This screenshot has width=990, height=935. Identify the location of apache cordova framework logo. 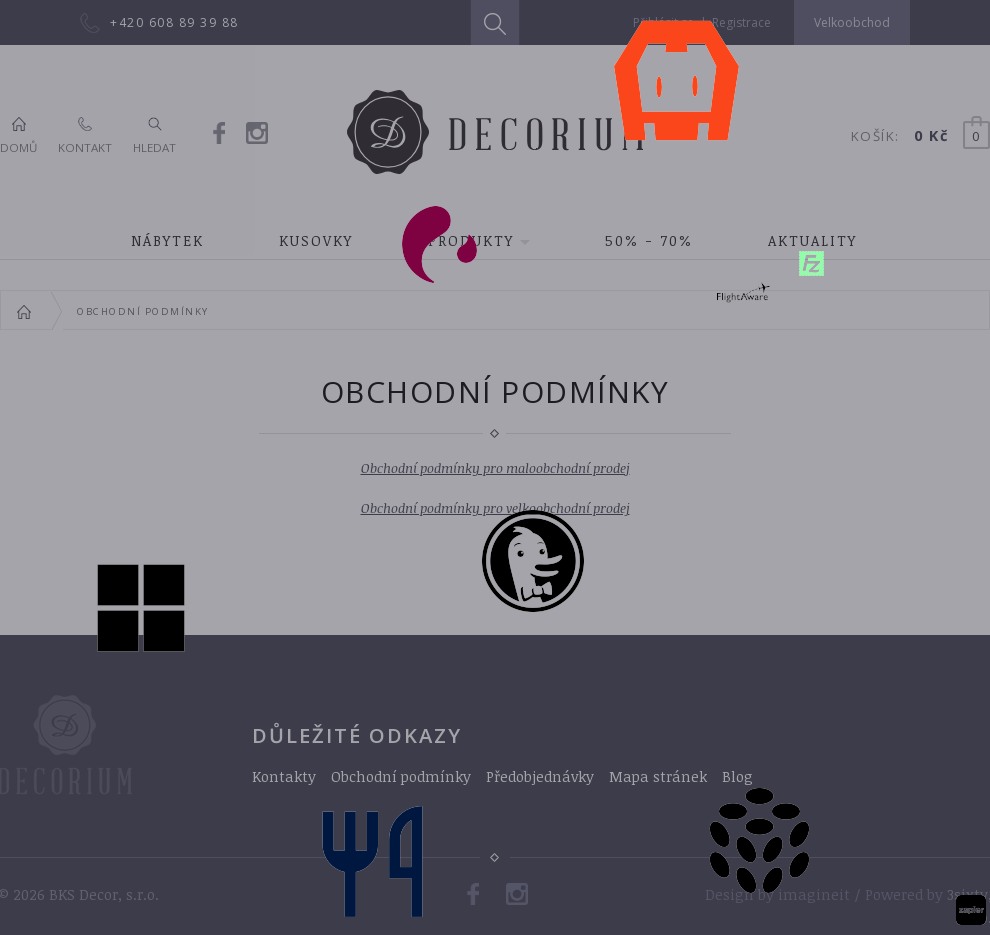
(676, 80).